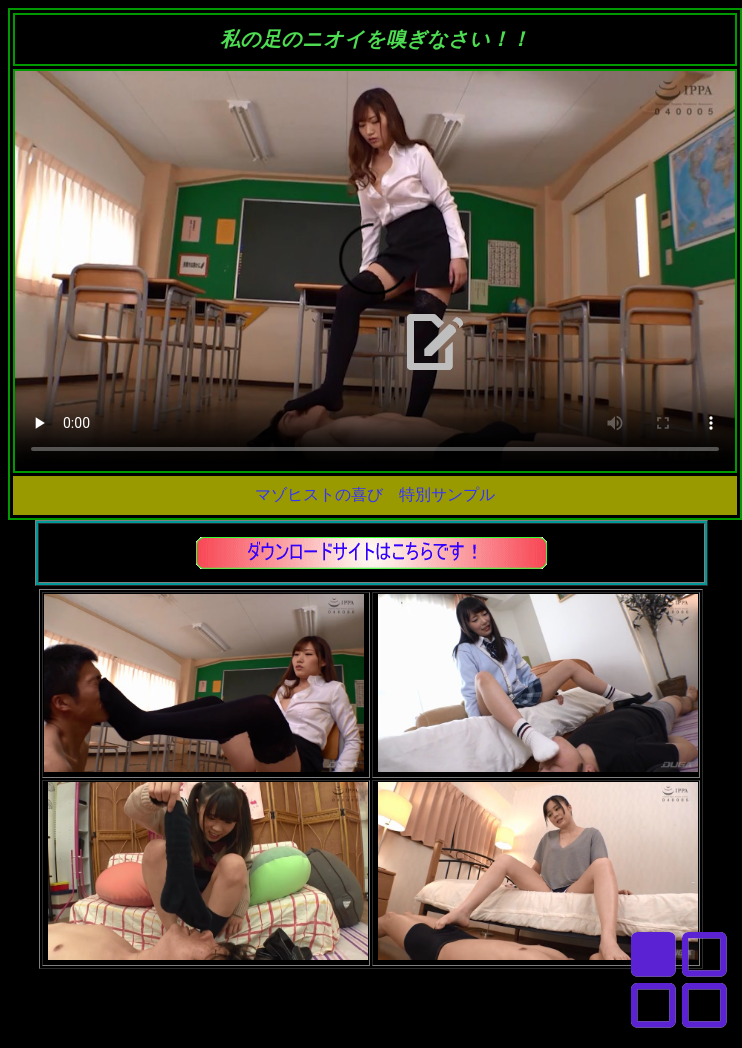  I want to click on open the text editor application, so click(435, 342).